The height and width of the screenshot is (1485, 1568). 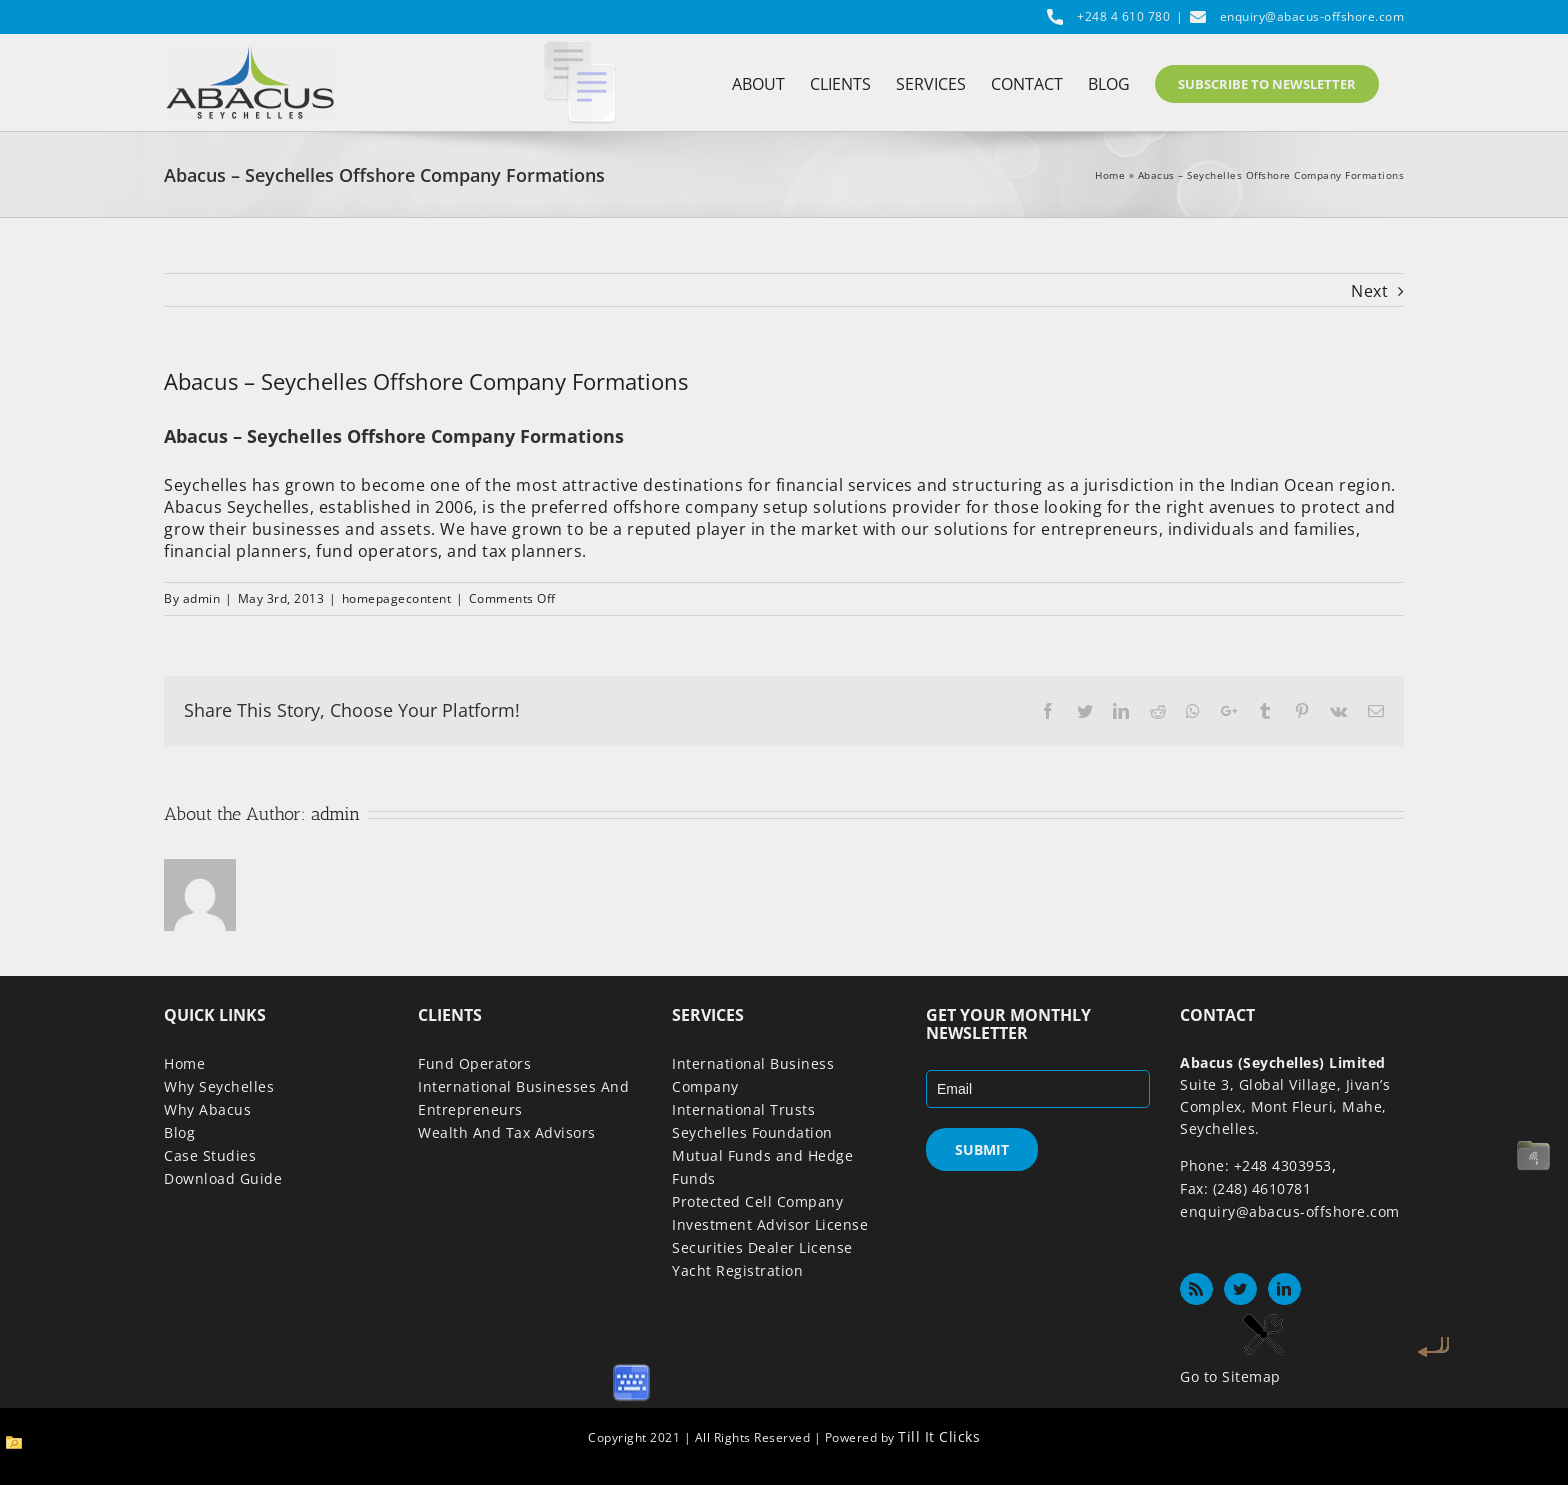 I want to click on access the utilities folder in the sidebar, so click(x=1263, y=1334).